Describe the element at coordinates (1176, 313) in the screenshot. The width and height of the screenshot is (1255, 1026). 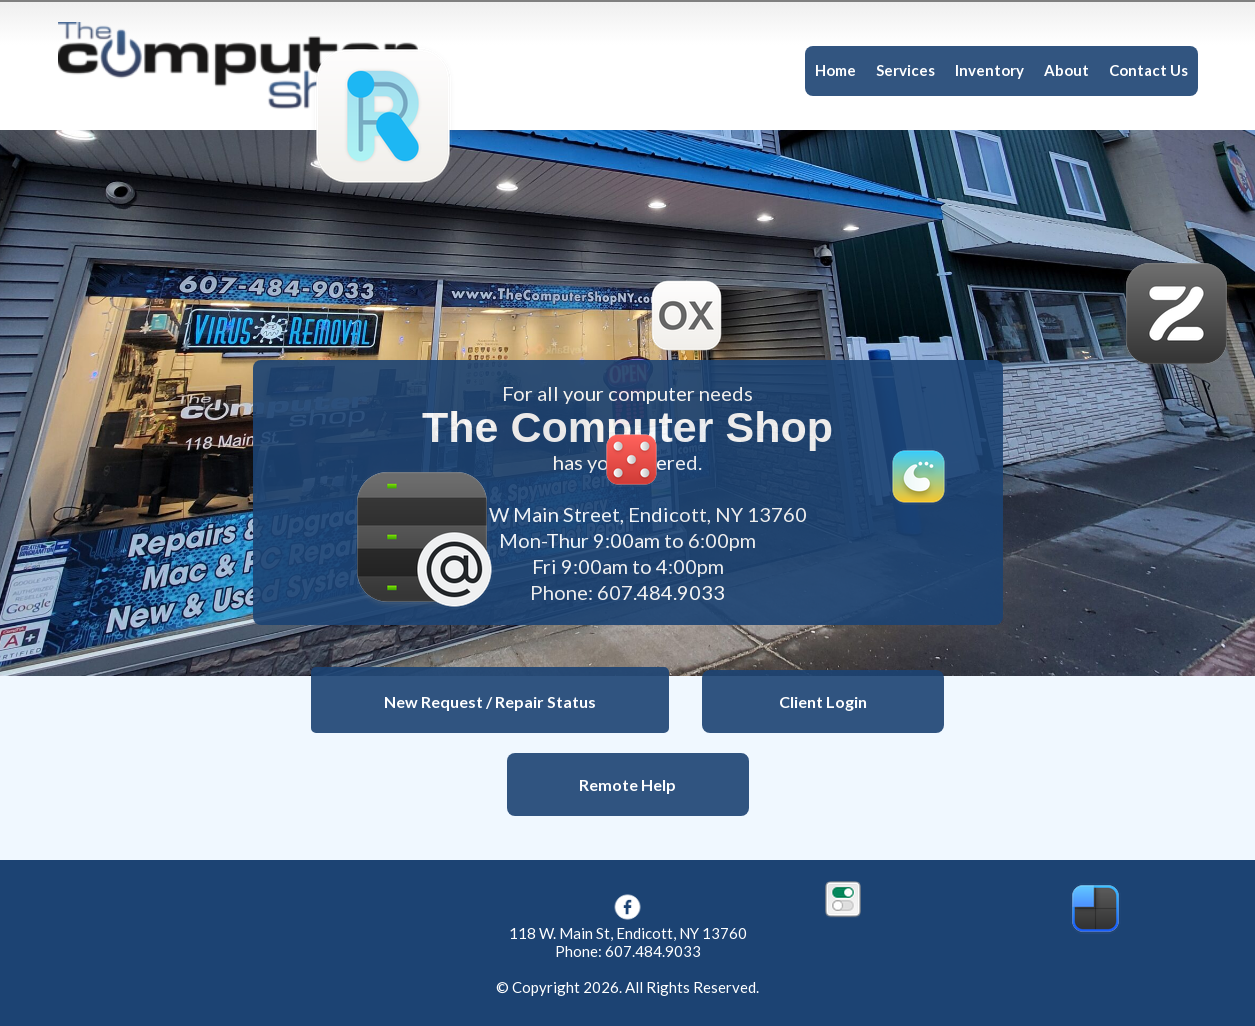
I see `open zen browser` at that location.